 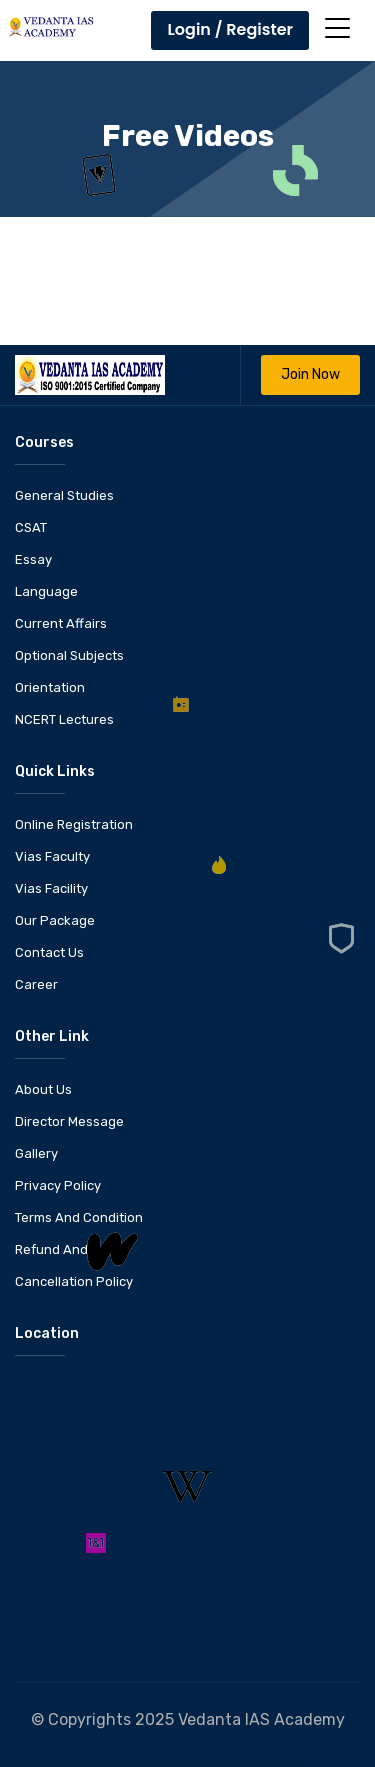 What do you see at coordinates (112, 1251) in the screenshot?
I see `open the wattpad app` at bounding box center [112, 1251].